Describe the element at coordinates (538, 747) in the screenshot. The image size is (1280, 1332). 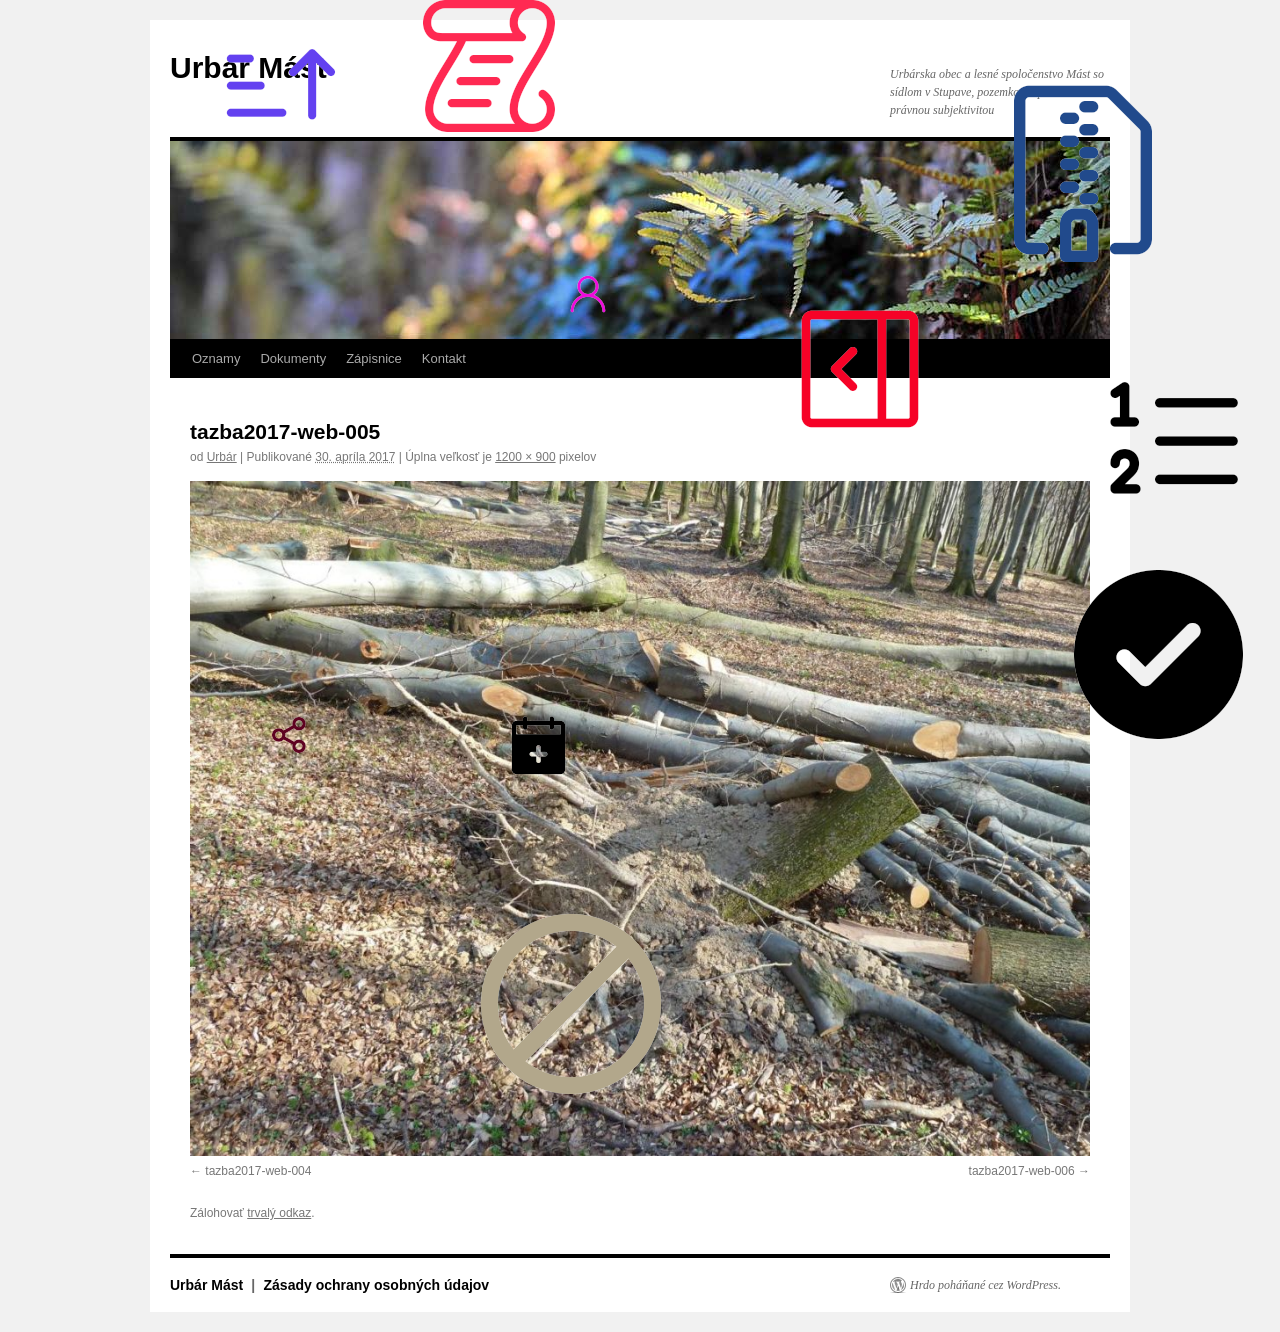
I see `add a new event to your calendar` at that location.